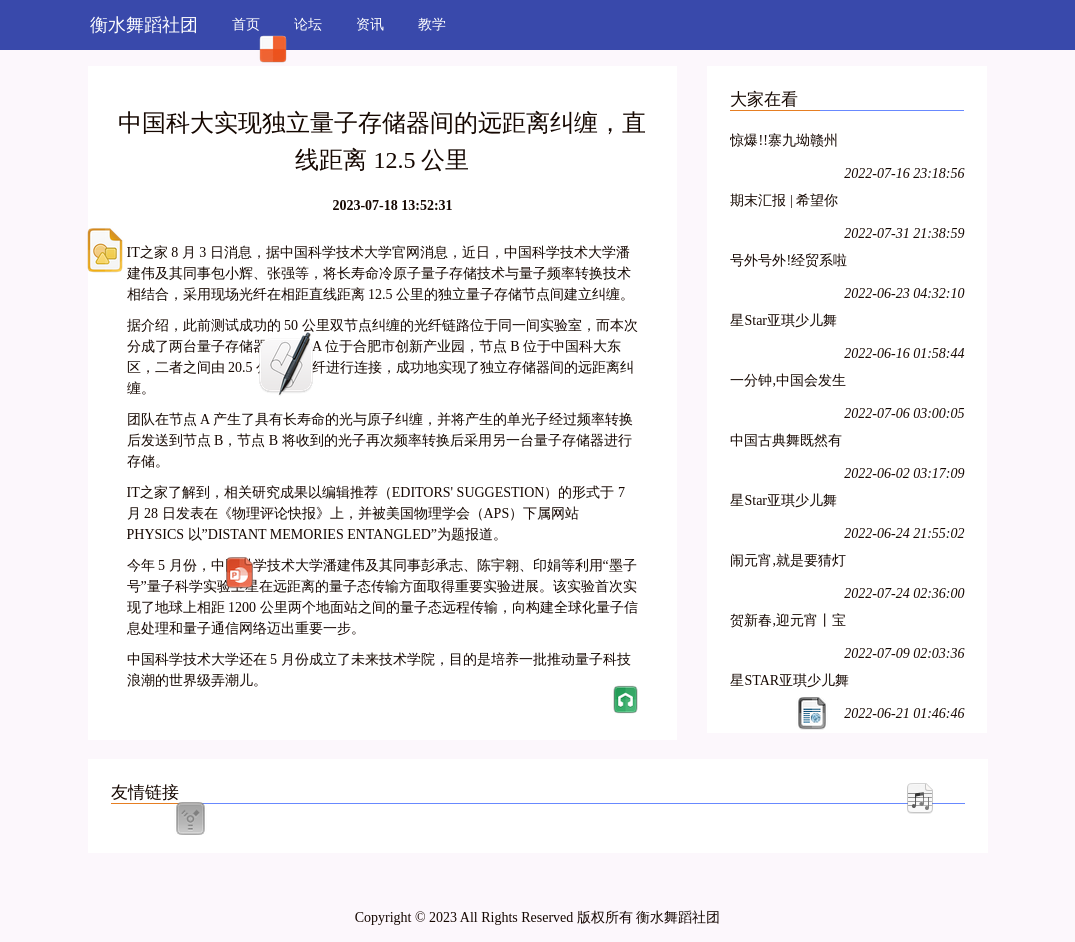  Describe the element at coordinates (920, 798) in the screenshot. I see `an audio melody file type` at that location.